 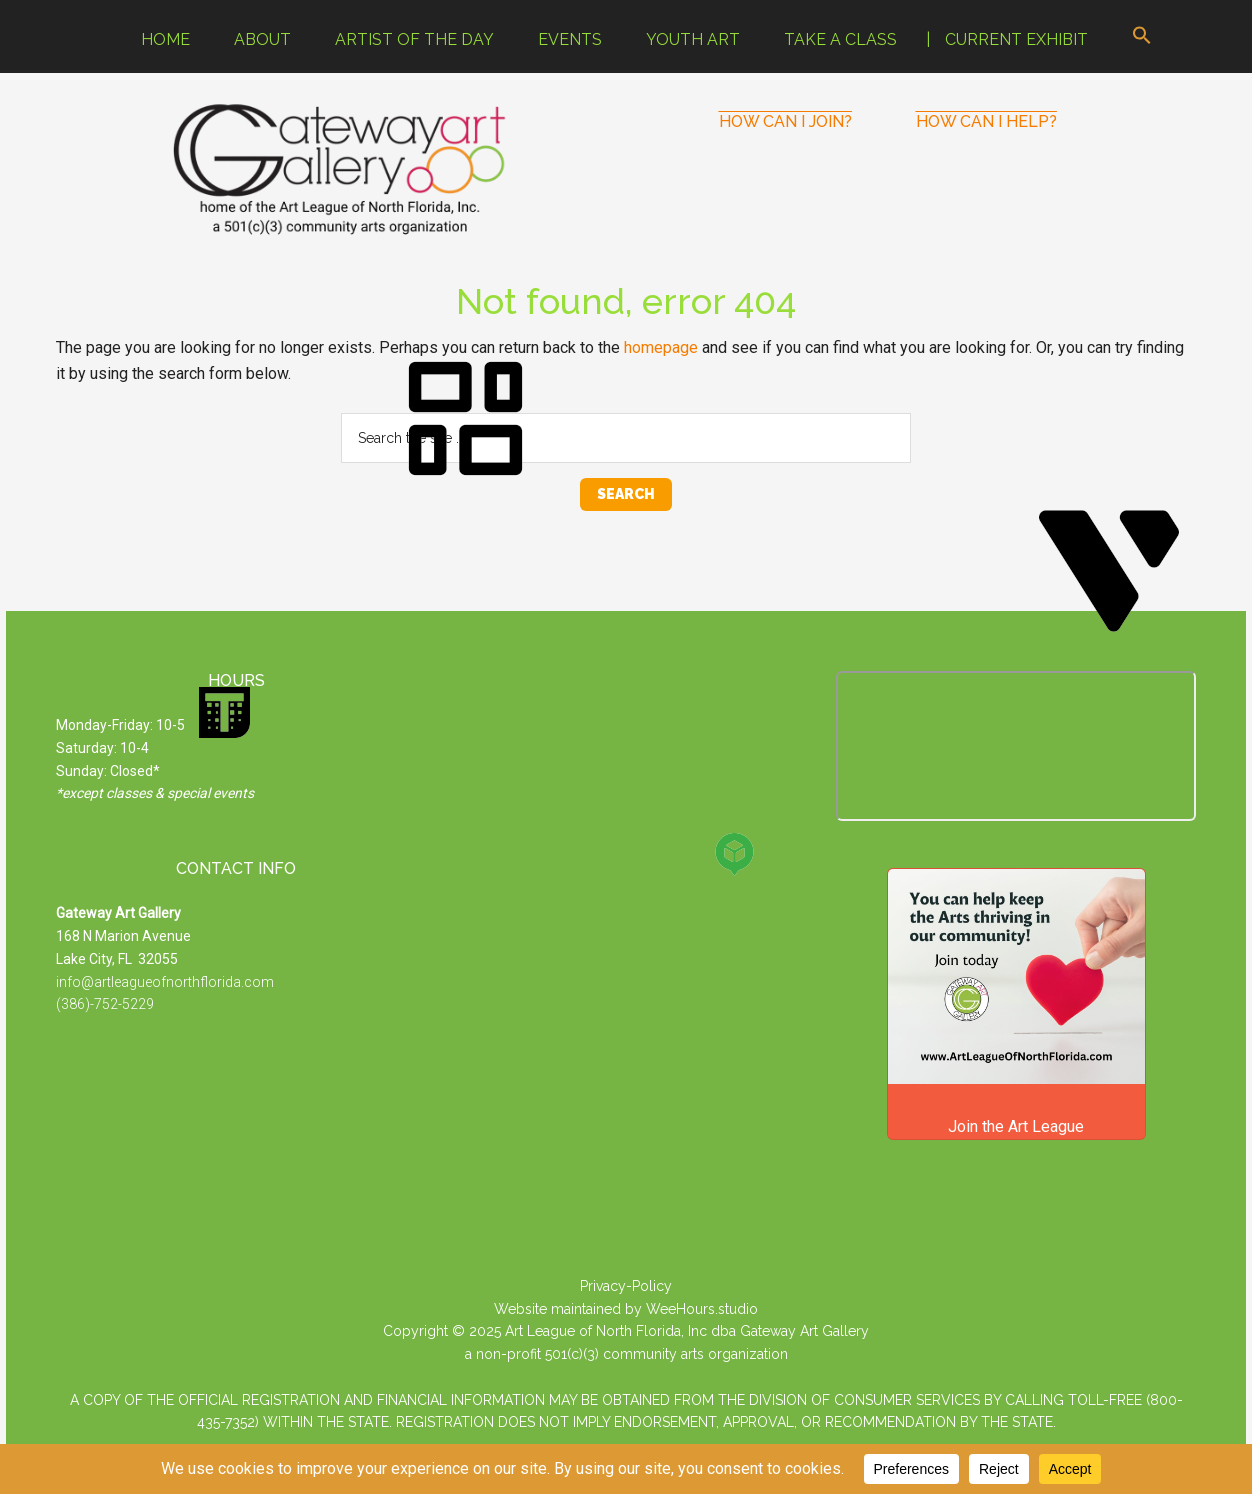 I want to click on vultr cloud hosting logo, so click(x=1109, y=571).